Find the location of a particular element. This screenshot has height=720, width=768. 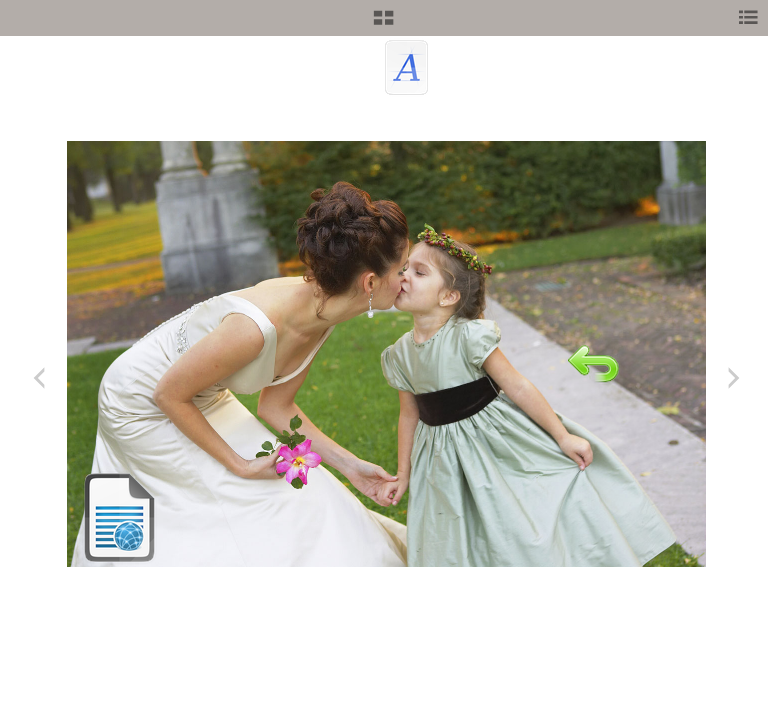

a web document or HTML file created in LibreOffice is located at coordinates (119, 517).